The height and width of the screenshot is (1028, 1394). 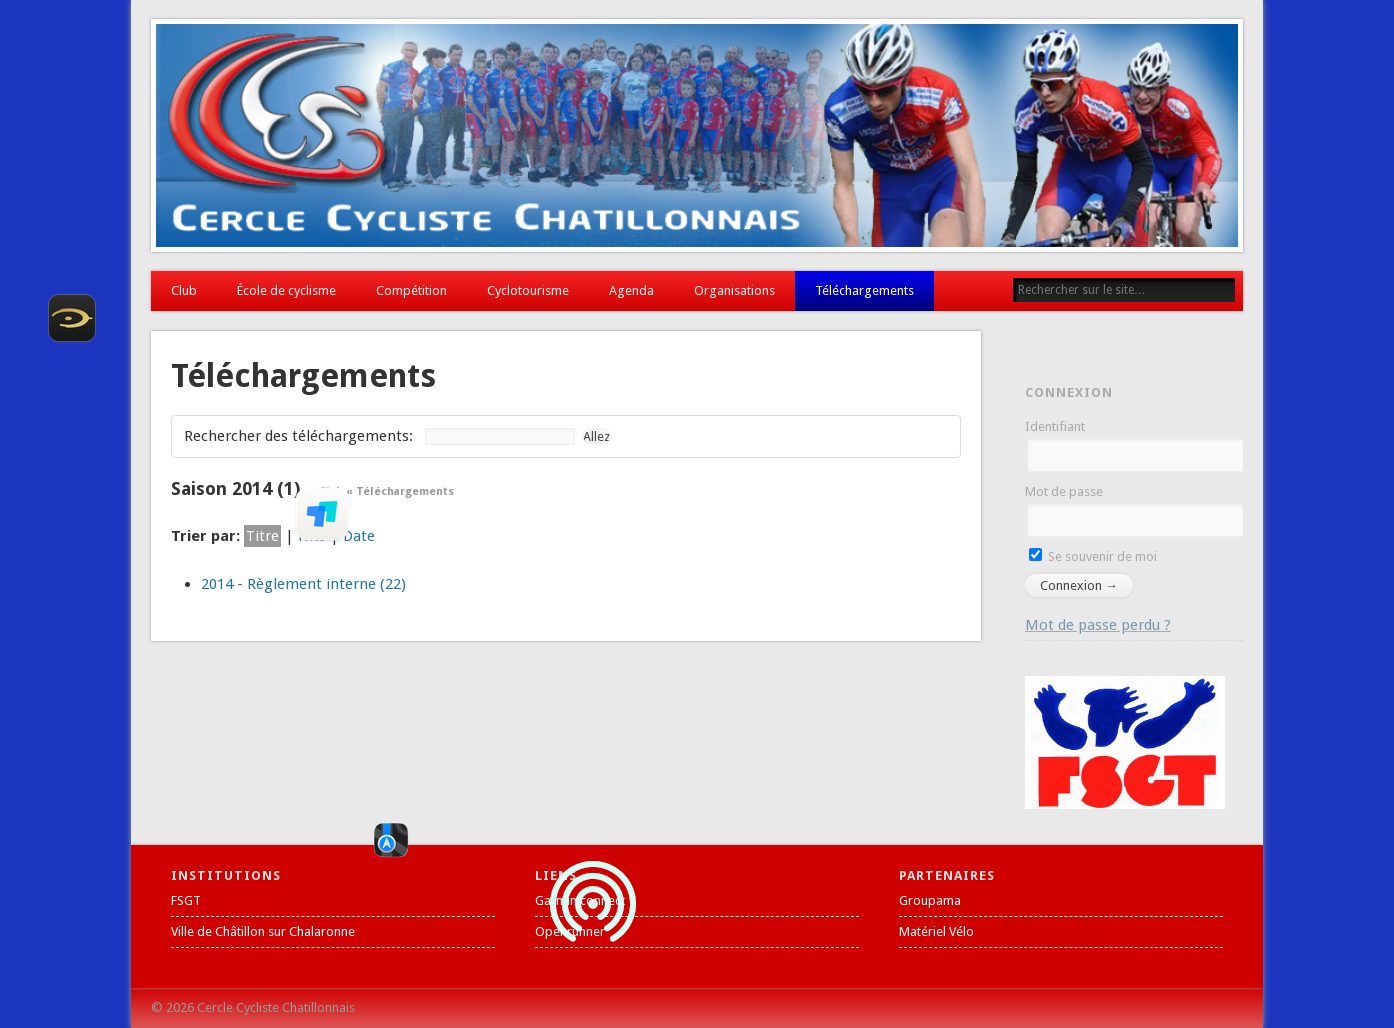 What do you see at coordinates (391, 840) in the screenshot?
I see `open apple maps` at bounding box center [391, 840].